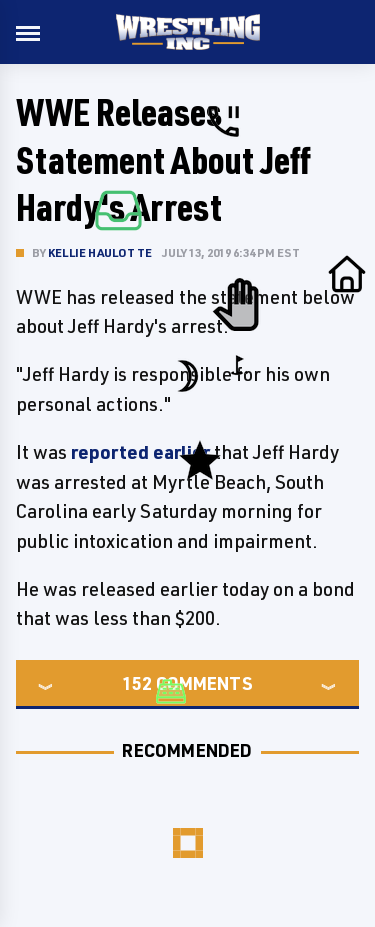 The width and height of the screenshot is (375, 927). What do you see at coordinates (239, 365) in the screenshot?
I see `view nearby golf courses` at bounding box center [239, 365].